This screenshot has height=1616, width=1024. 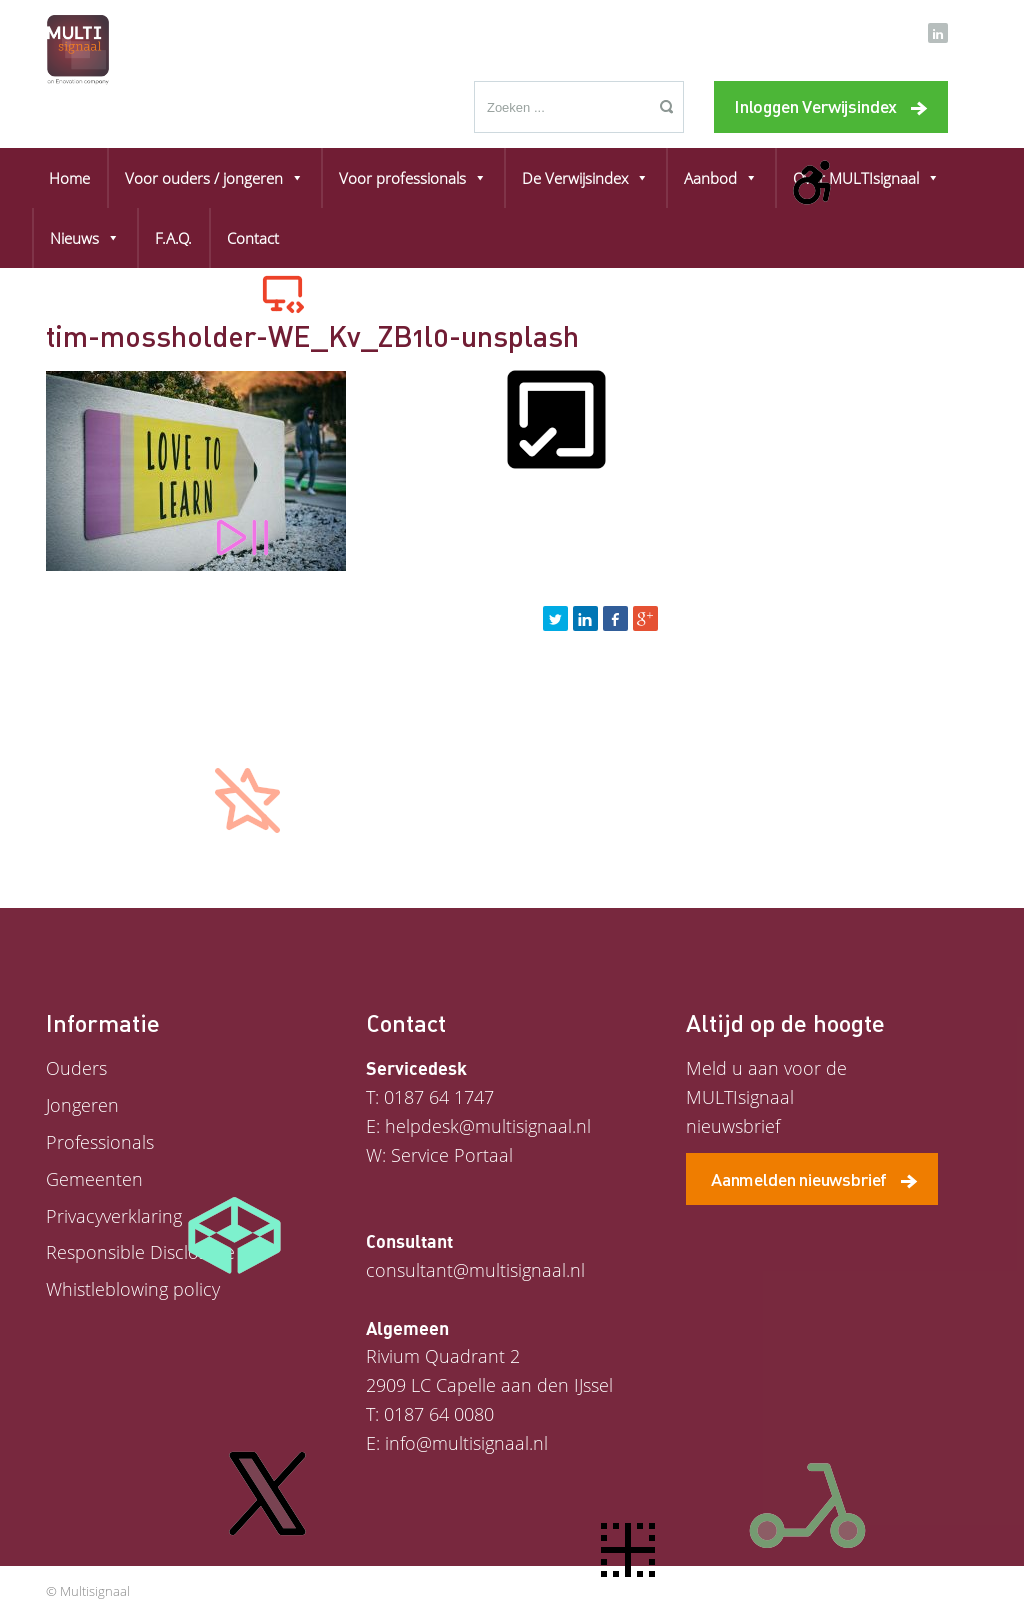 I want to click on indicates wheelchair accessible route or facility, so click(x=812, y=182).